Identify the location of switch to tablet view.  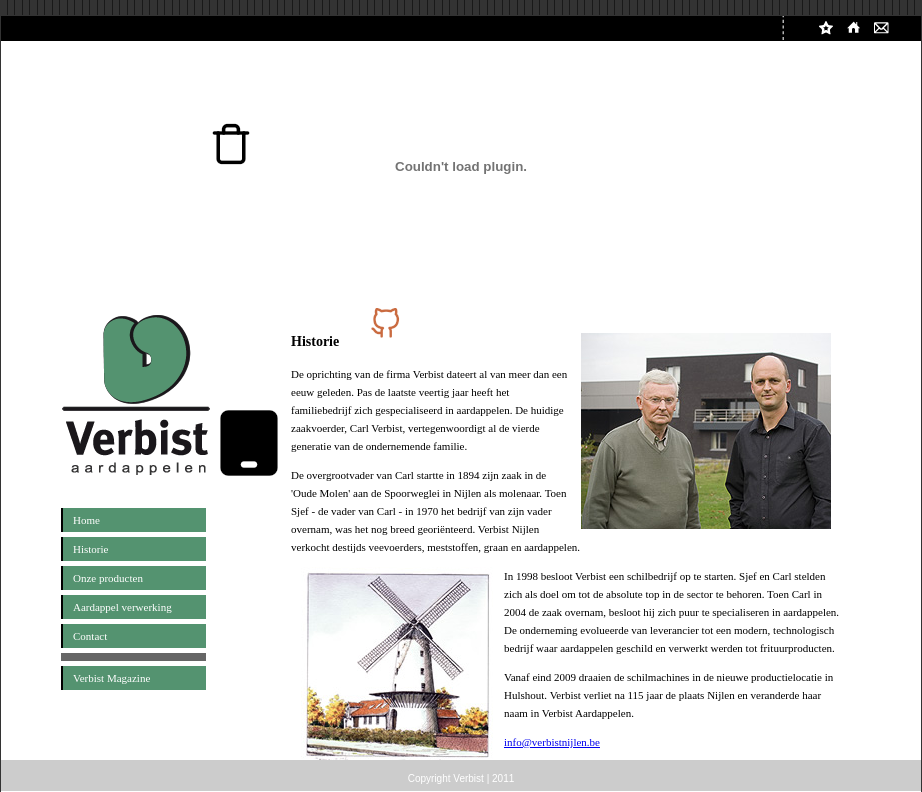
(249, 443).